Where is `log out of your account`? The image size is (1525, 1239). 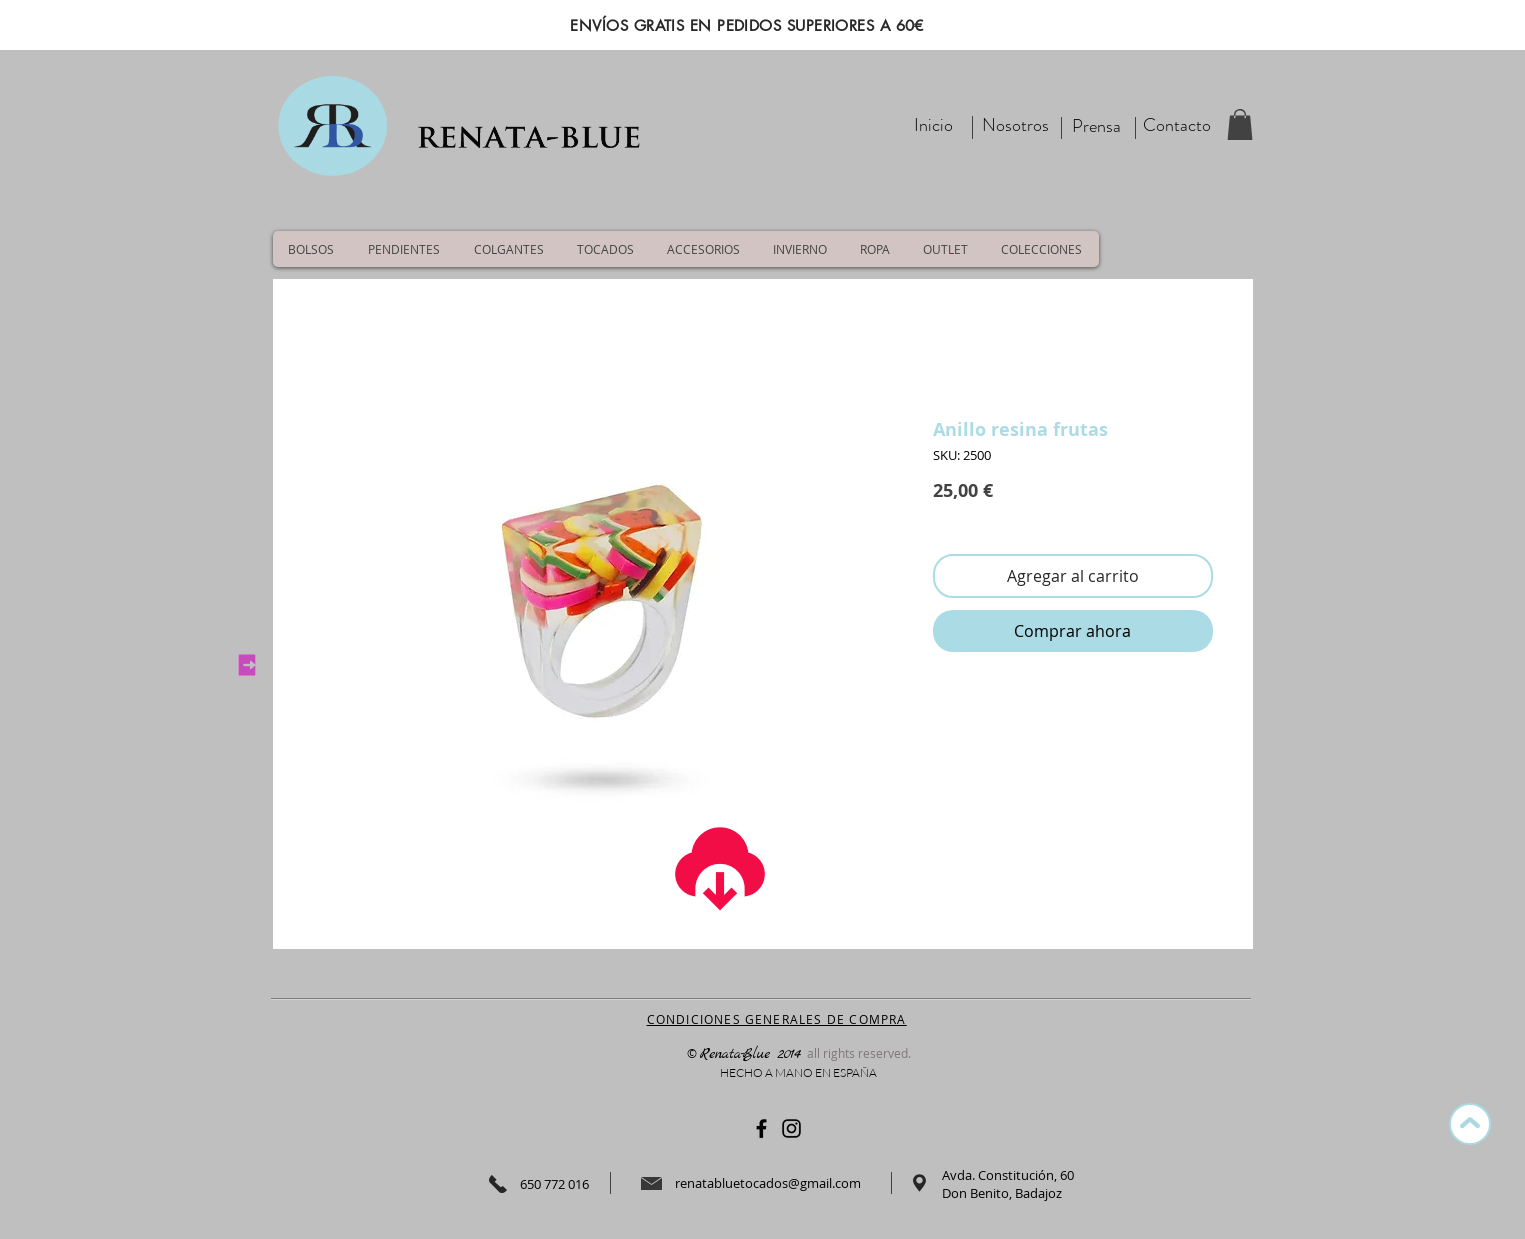 log out of your account is located at coordinates (247, 665).